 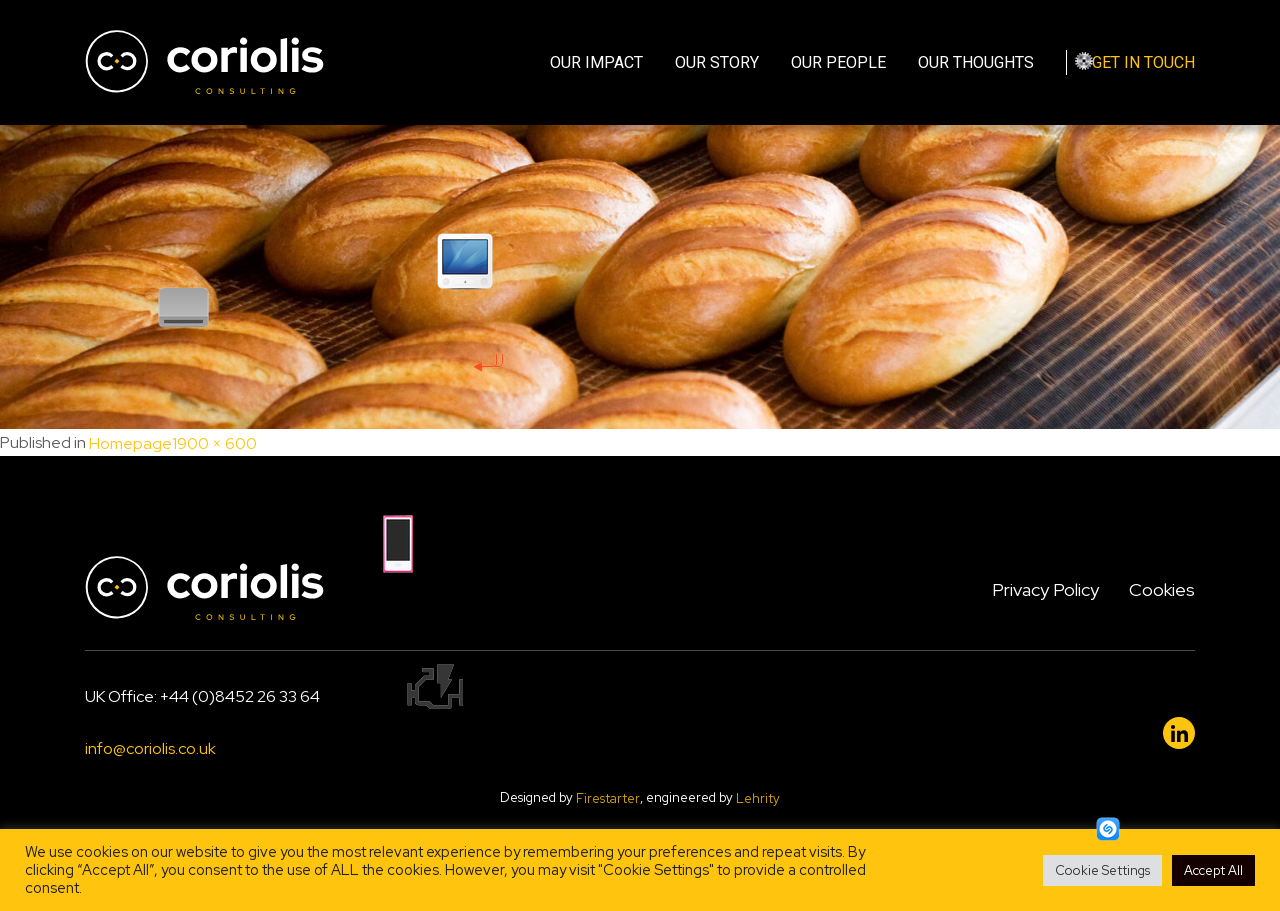 I want to click on reply to all recipients of an email, so click(x=487, y=362).